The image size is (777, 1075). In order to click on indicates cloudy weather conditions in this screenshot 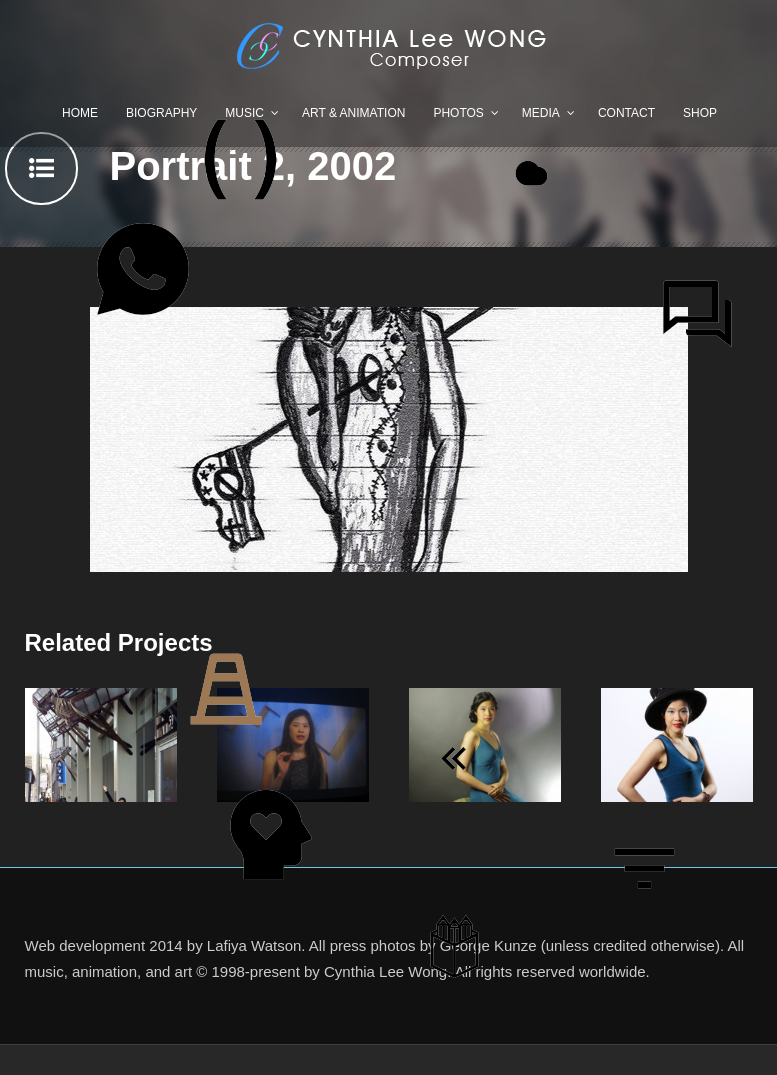, I will do `click(531, 172)`.